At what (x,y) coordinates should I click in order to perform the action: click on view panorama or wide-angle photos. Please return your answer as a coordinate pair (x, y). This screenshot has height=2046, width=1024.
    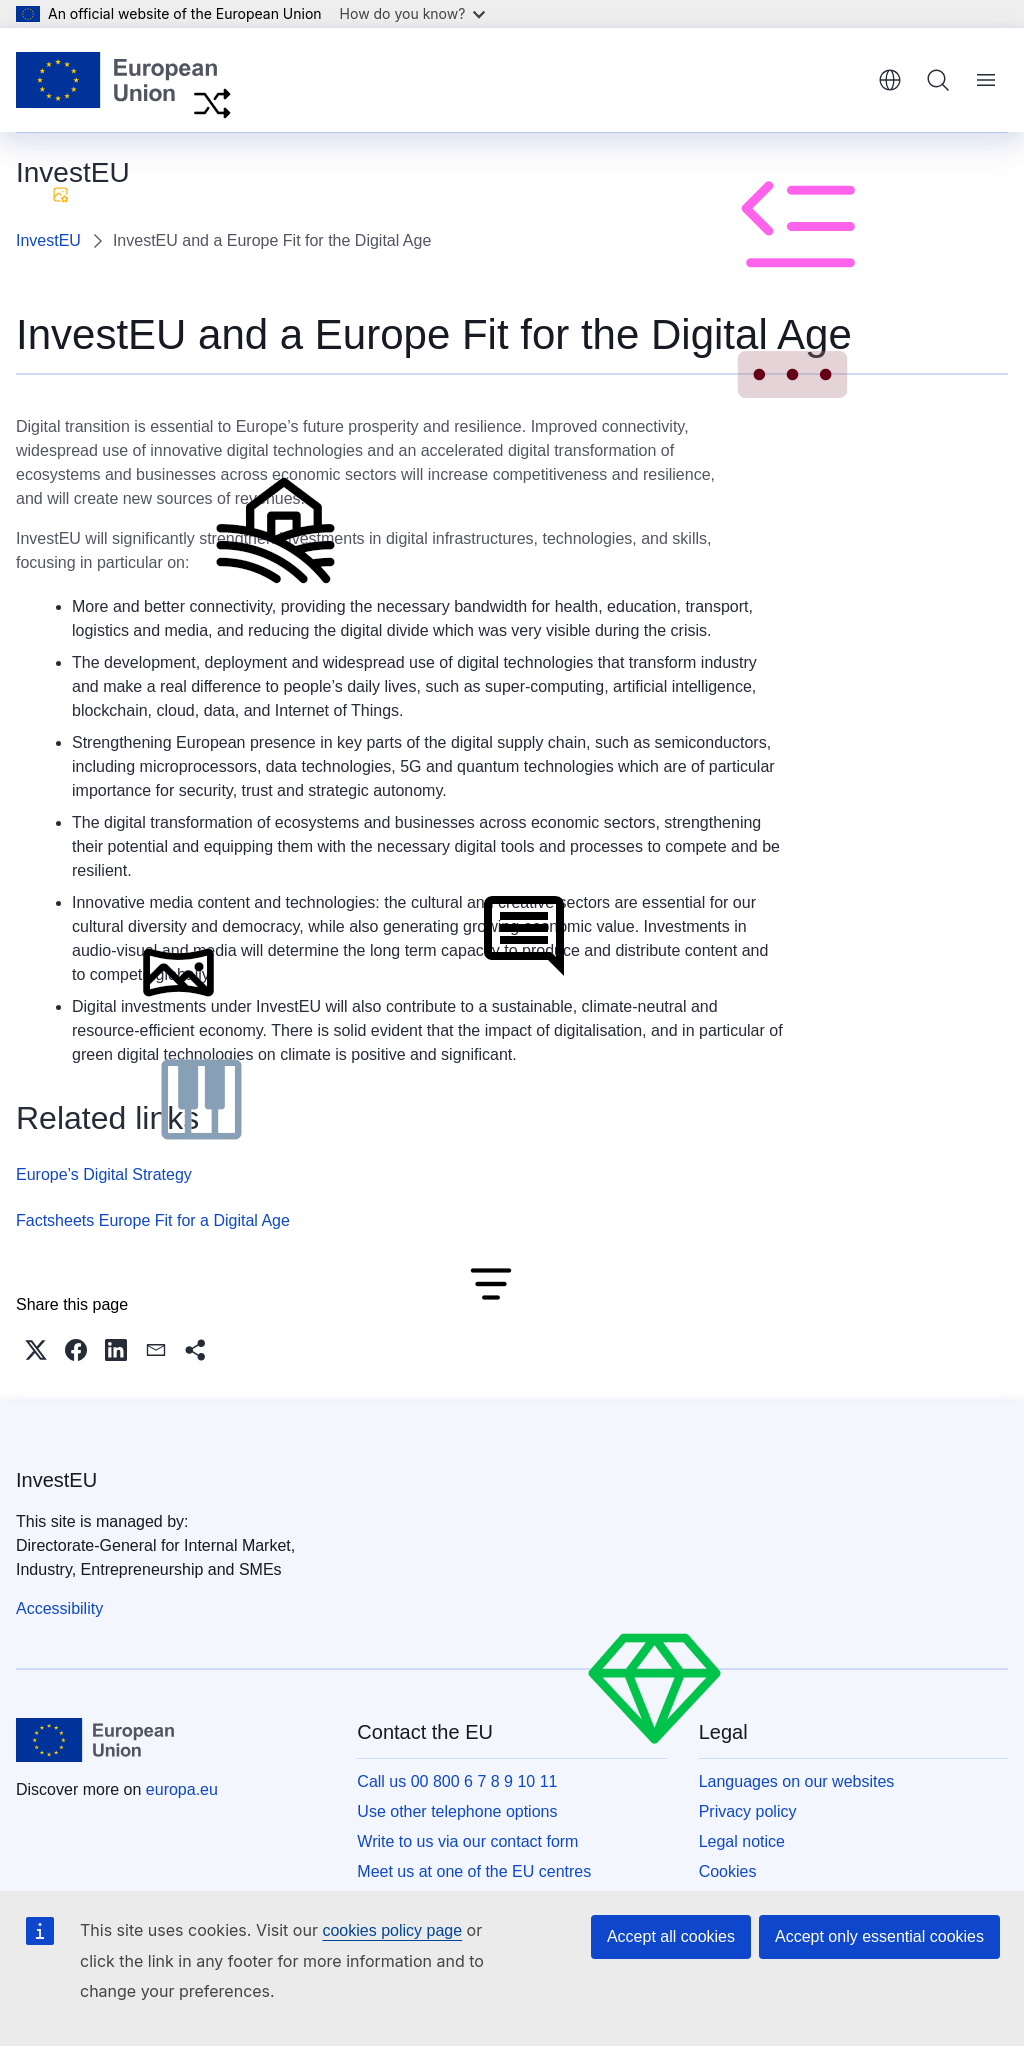
    Looking at the image, I should click on (178, 972).